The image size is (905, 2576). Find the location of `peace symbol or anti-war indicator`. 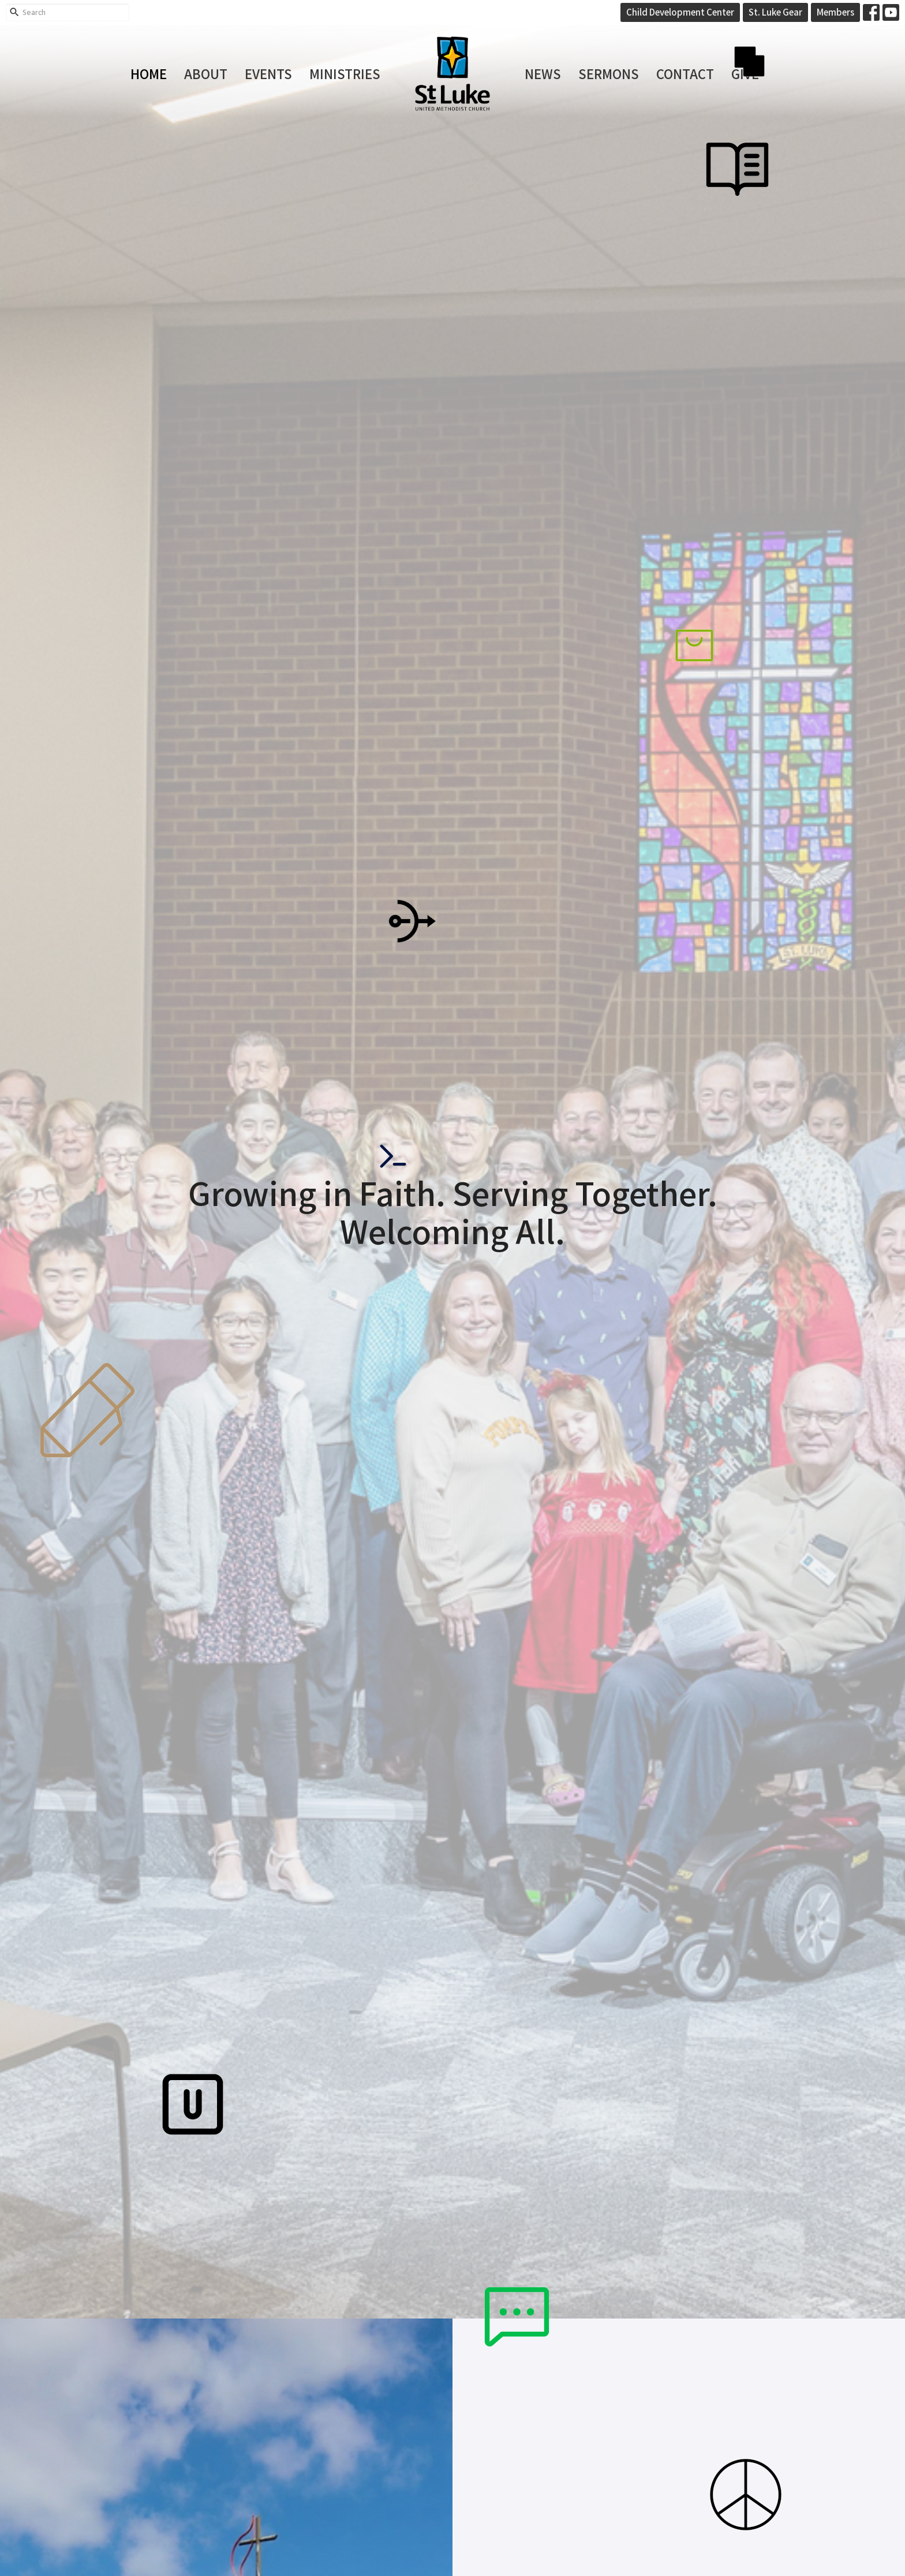

peace symbol or anti-war indicator is located at coordinates (746, 2495).